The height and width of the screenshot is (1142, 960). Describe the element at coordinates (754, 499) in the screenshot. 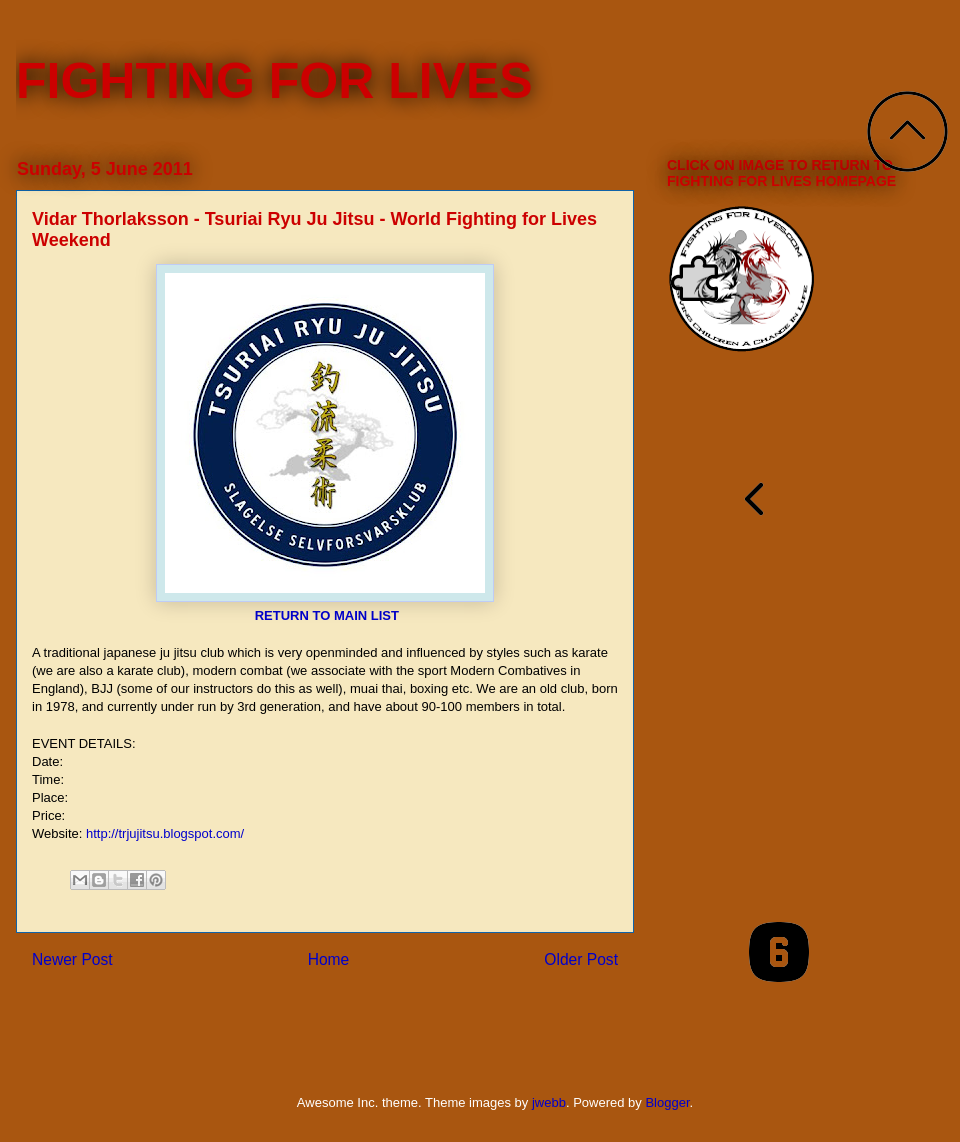

I see `go back to the previous screen` at that location.